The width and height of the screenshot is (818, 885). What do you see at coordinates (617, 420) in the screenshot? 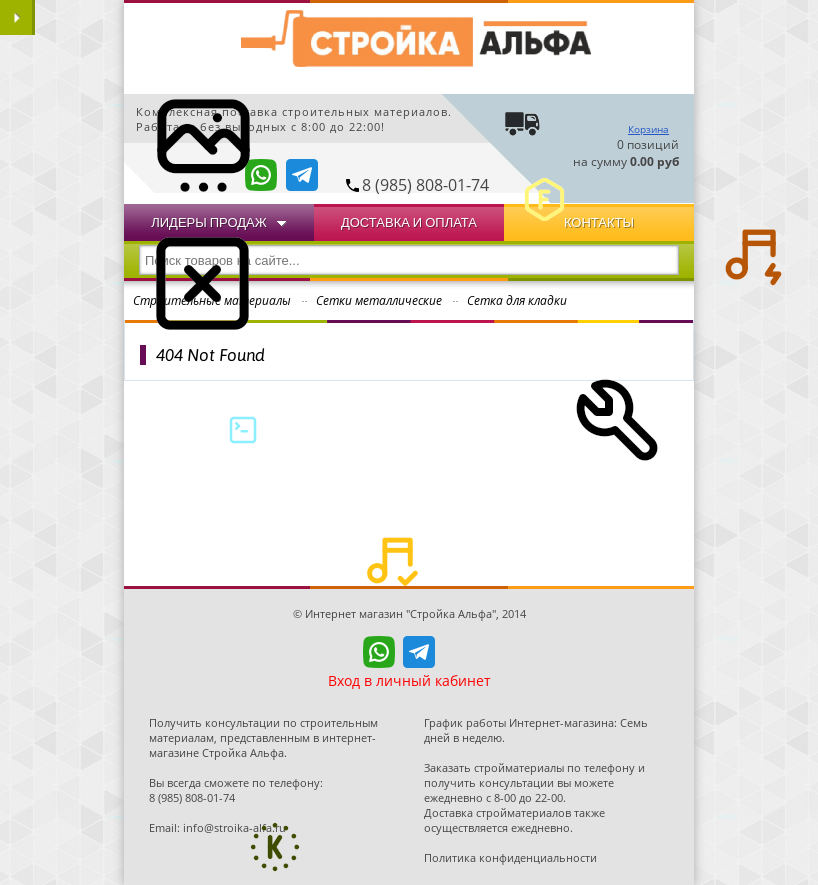
I see `access settings or configuration options` at bounding box center [617, 420].